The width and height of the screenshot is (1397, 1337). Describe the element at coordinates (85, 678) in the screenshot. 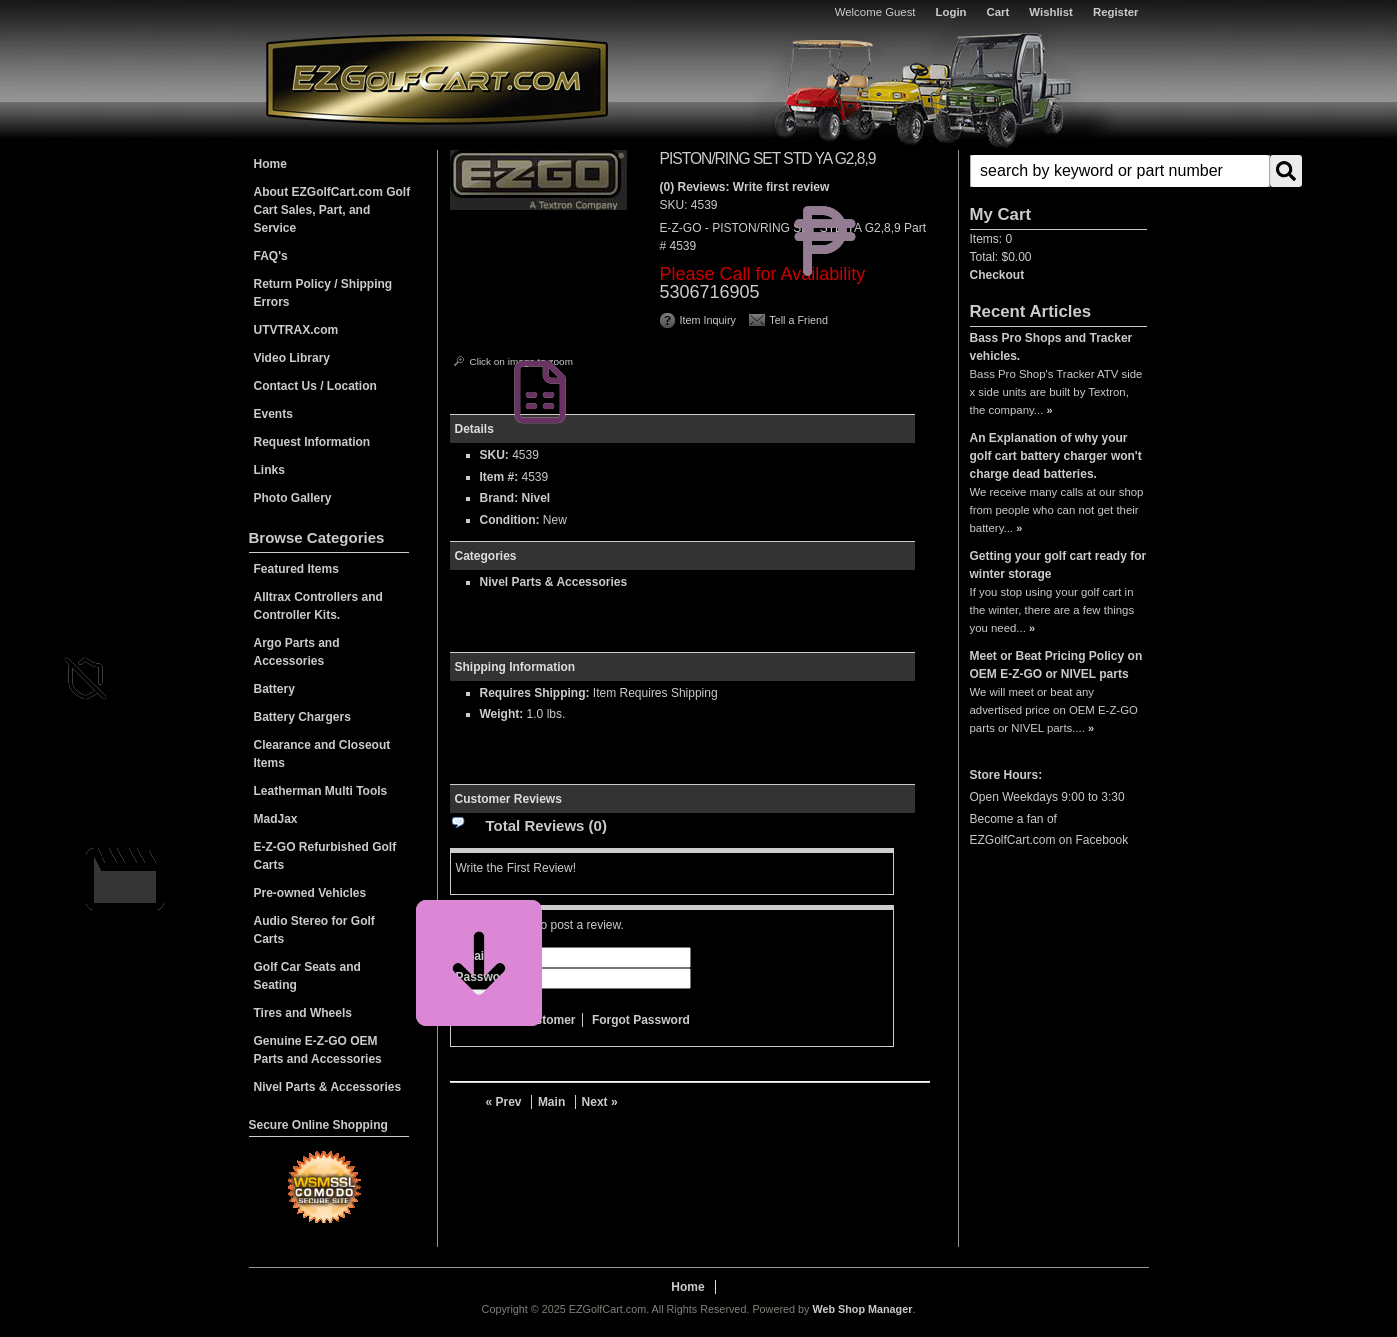

I see `security or protection is disabled` at that location.